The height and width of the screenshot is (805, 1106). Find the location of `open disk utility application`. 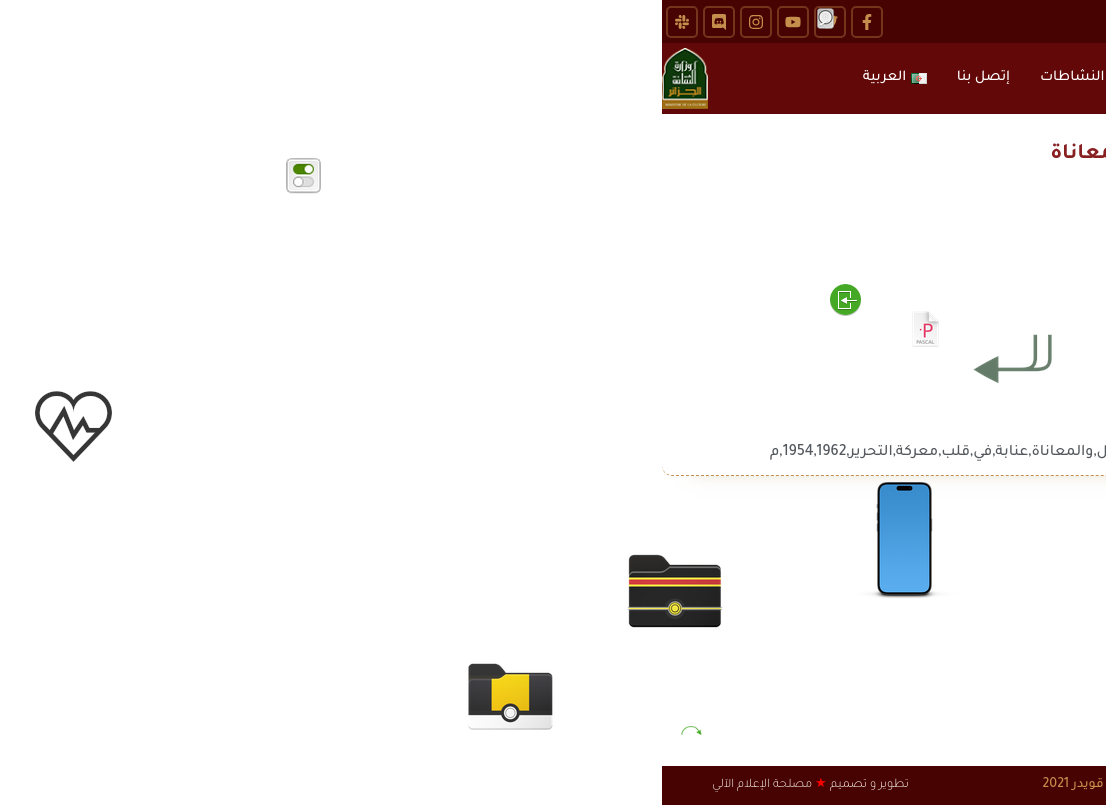

open disk utility application is located at coordinates (825, 18).